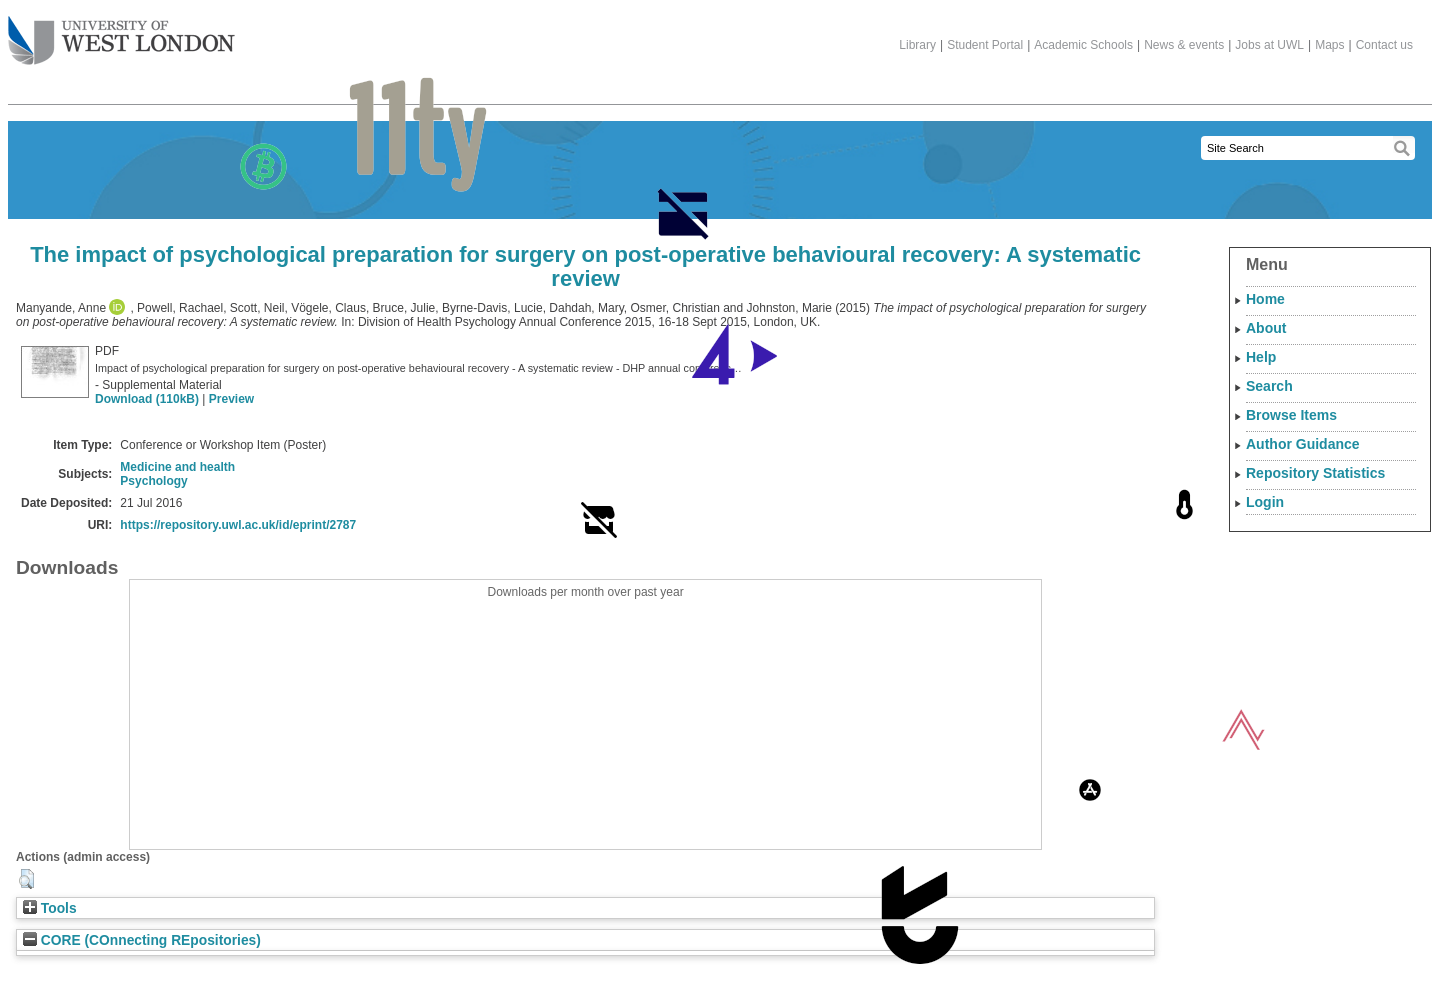 This screenshot has height=982, width=1440. What do you see at coordinates (599, 520) in the screenshot?
I see `indicates a store or shop is closed` at bounding box center [599, 520].